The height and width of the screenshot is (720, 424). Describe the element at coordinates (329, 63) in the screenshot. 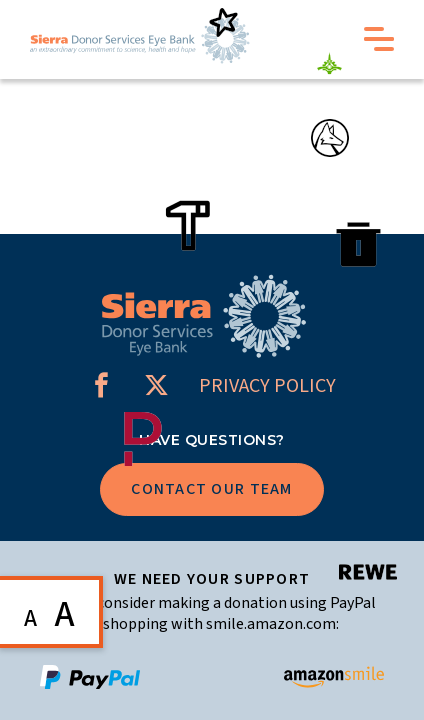

I see `galactic senate logo from star wars` at that location.